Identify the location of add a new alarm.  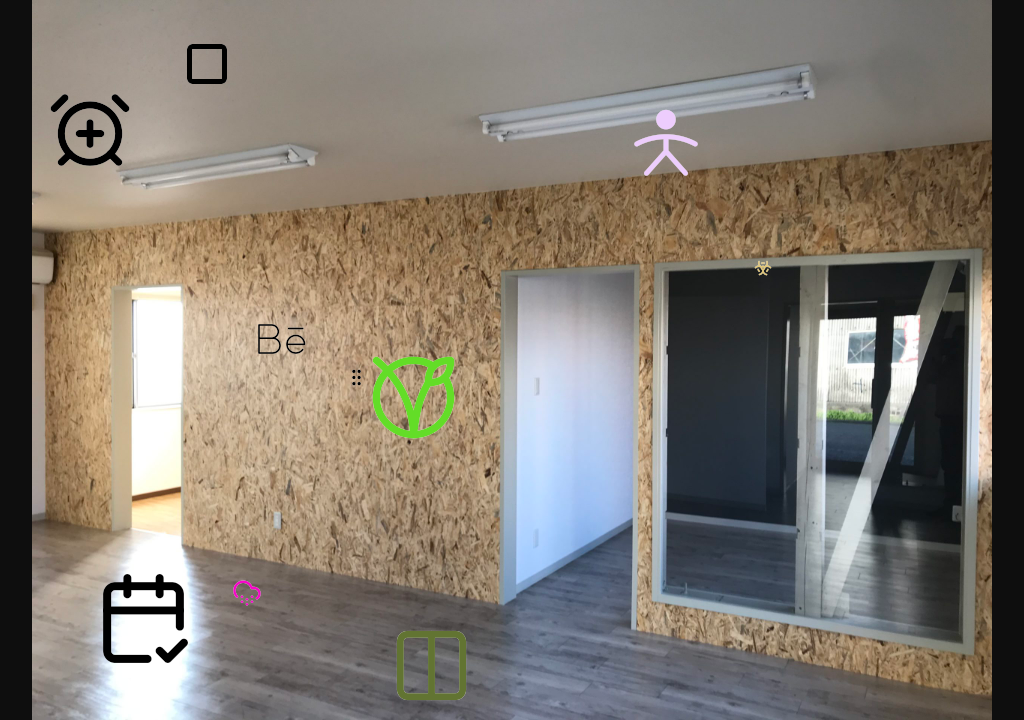
(90, 130).